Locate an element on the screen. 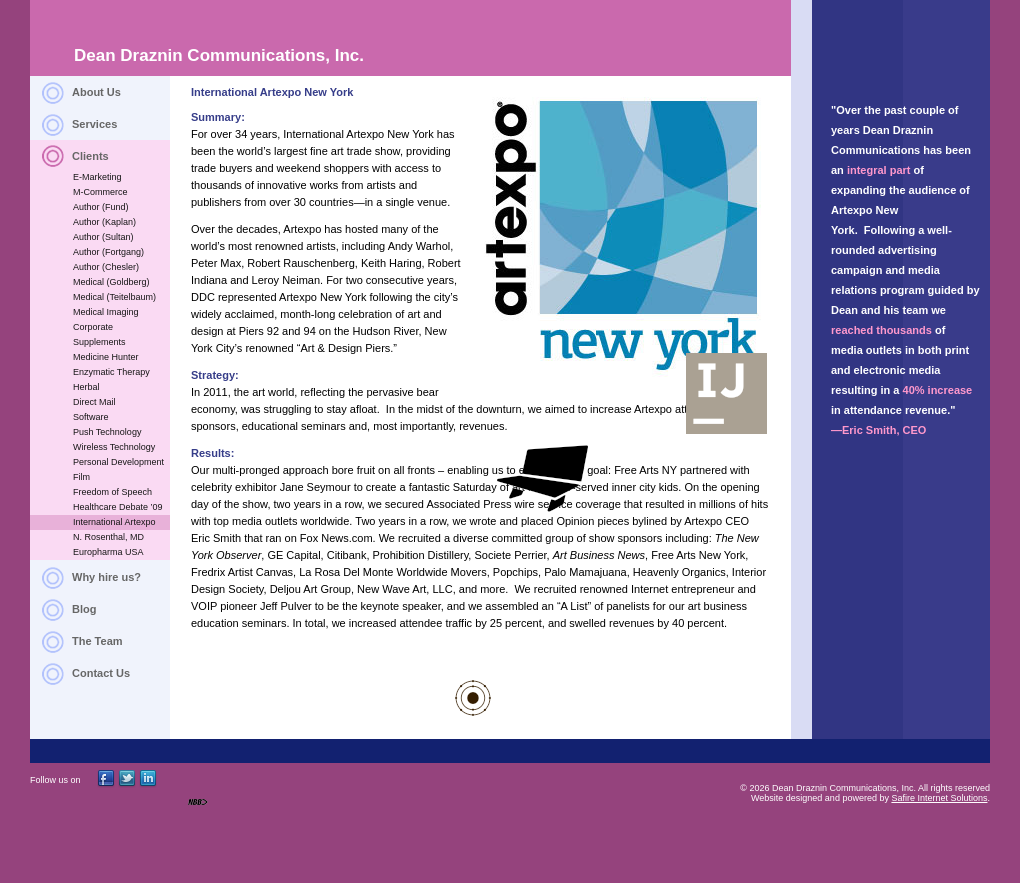 The image size is (1020, 883). KDE Neon Linux distribution logo is located at coordinates (473, 698).